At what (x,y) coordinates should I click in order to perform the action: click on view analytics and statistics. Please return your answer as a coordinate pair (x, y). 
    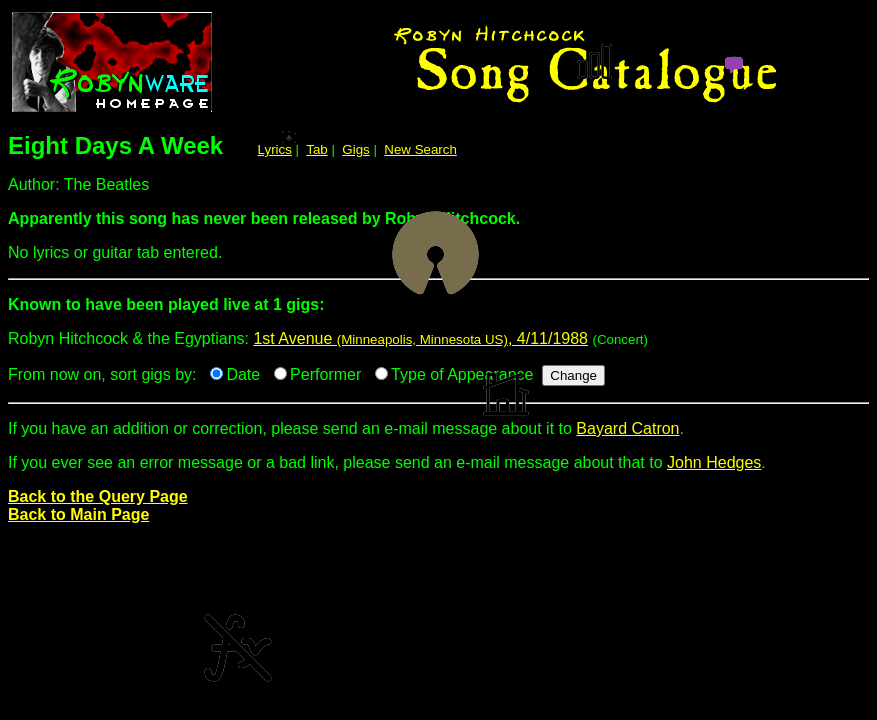
    Looking at the image, I should click on (594, 61).